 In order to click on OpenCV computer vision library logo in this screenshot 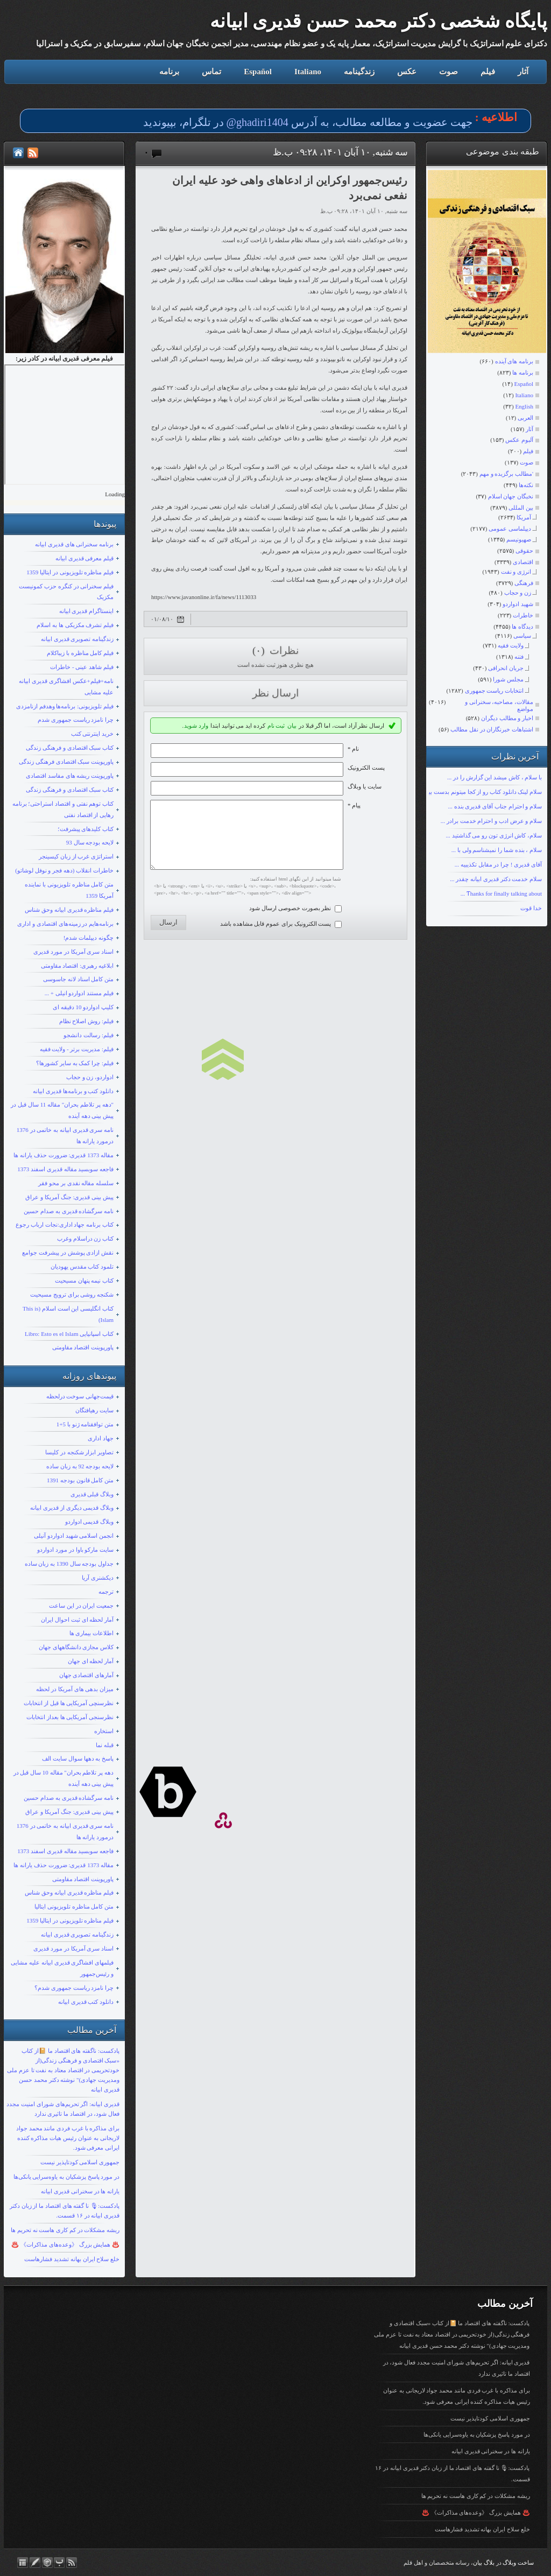, I will do `click(223, 1820)`.